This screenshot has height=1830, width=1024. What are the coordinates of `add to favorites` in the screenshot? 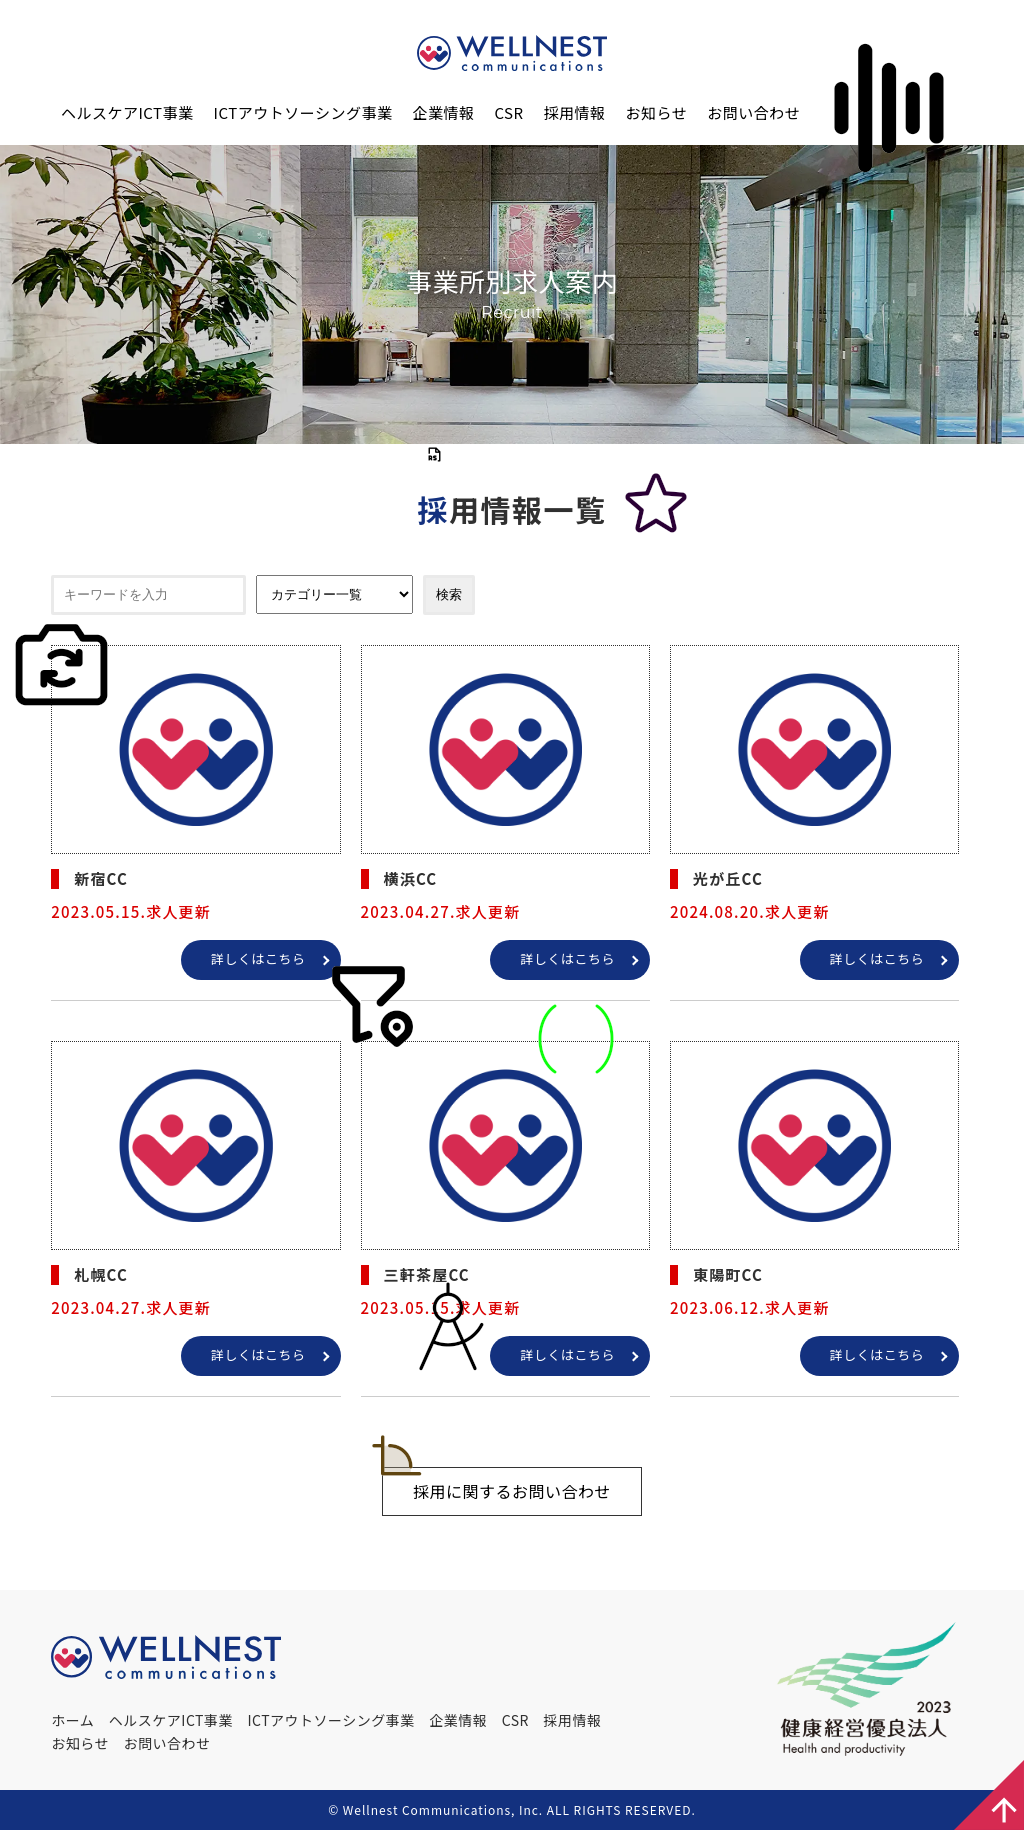 It's located at (656, 504).